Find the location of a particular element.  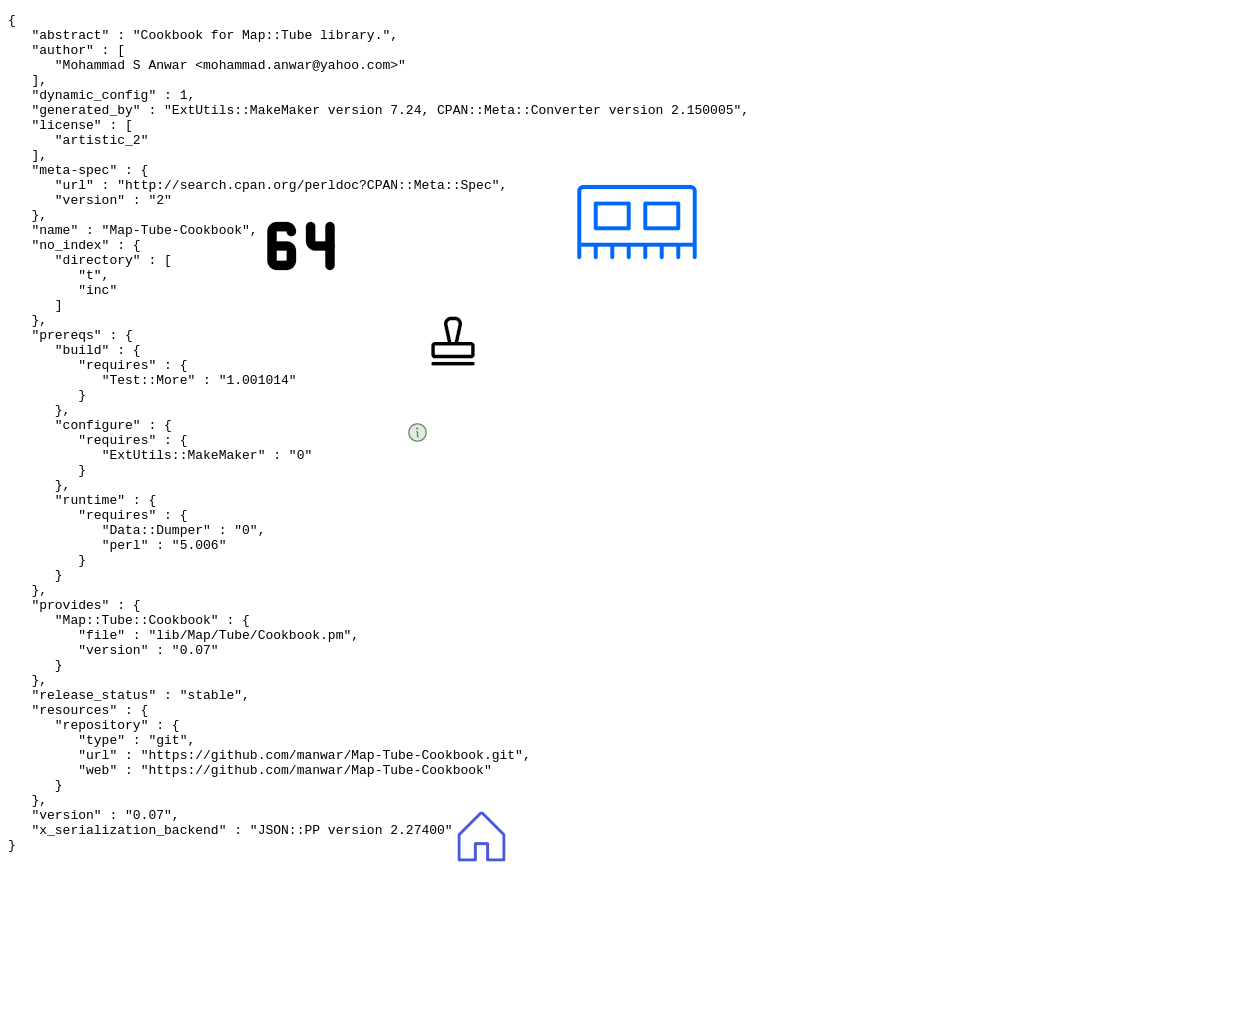

view device memory or RAM usage is located at coordinates (637, 220).